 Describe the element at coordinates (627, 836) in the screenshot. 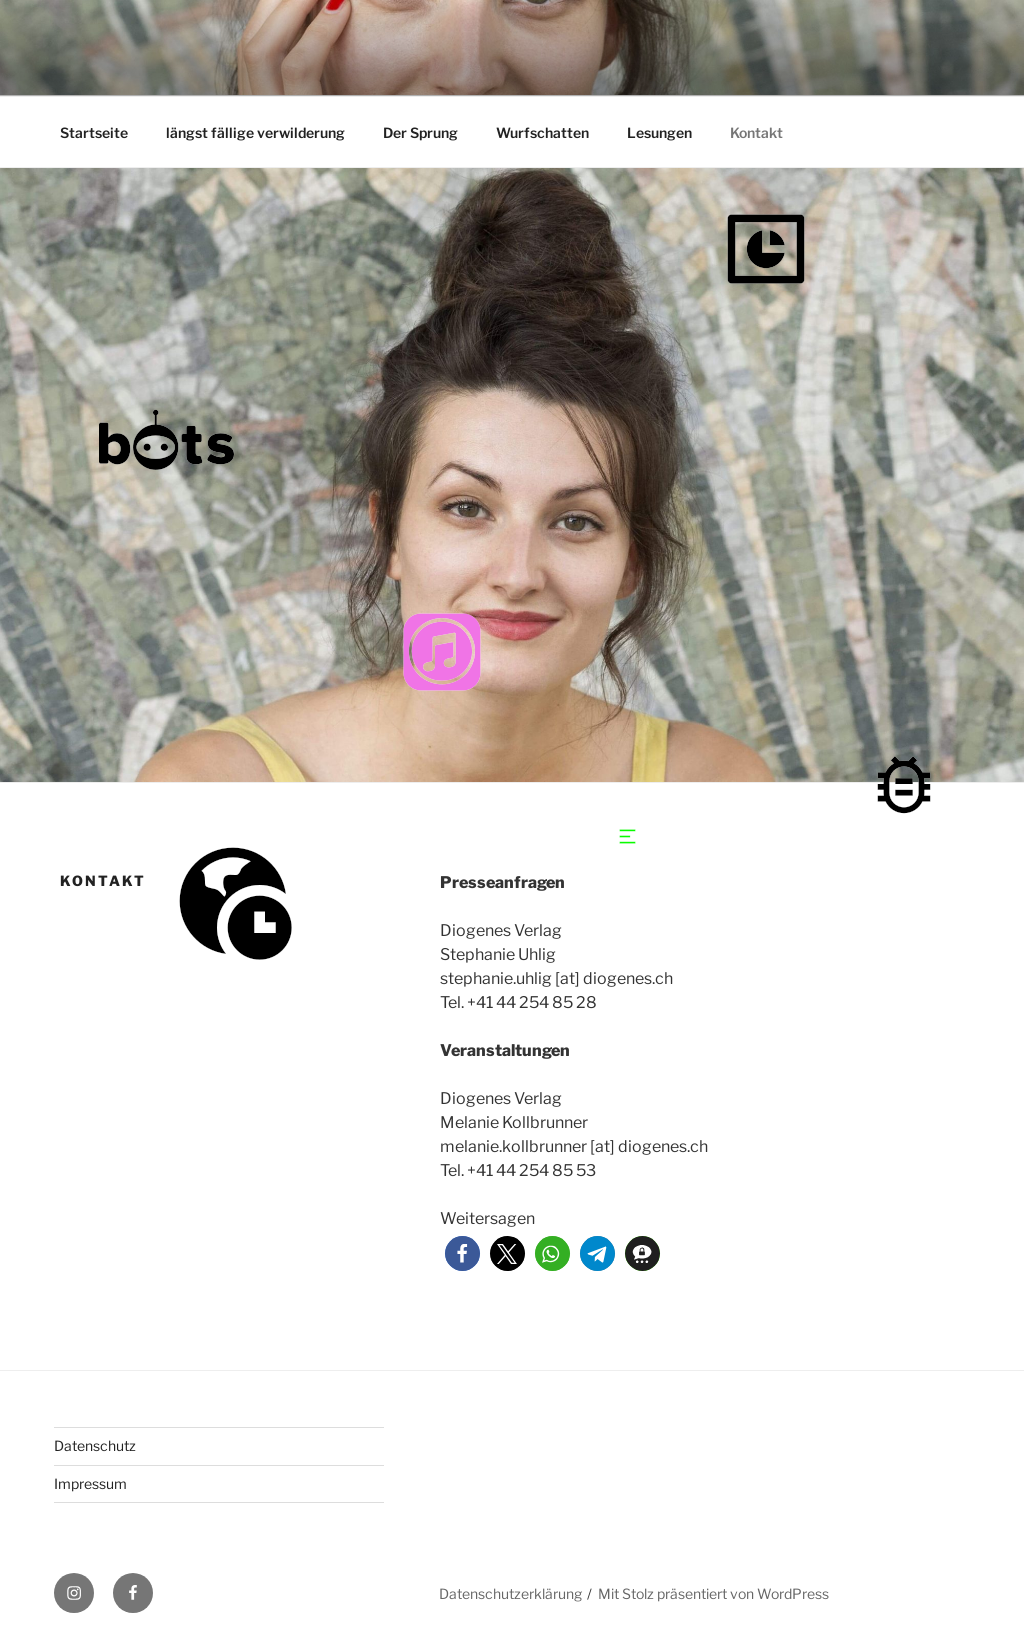

I see `open navigation menu` at that location.